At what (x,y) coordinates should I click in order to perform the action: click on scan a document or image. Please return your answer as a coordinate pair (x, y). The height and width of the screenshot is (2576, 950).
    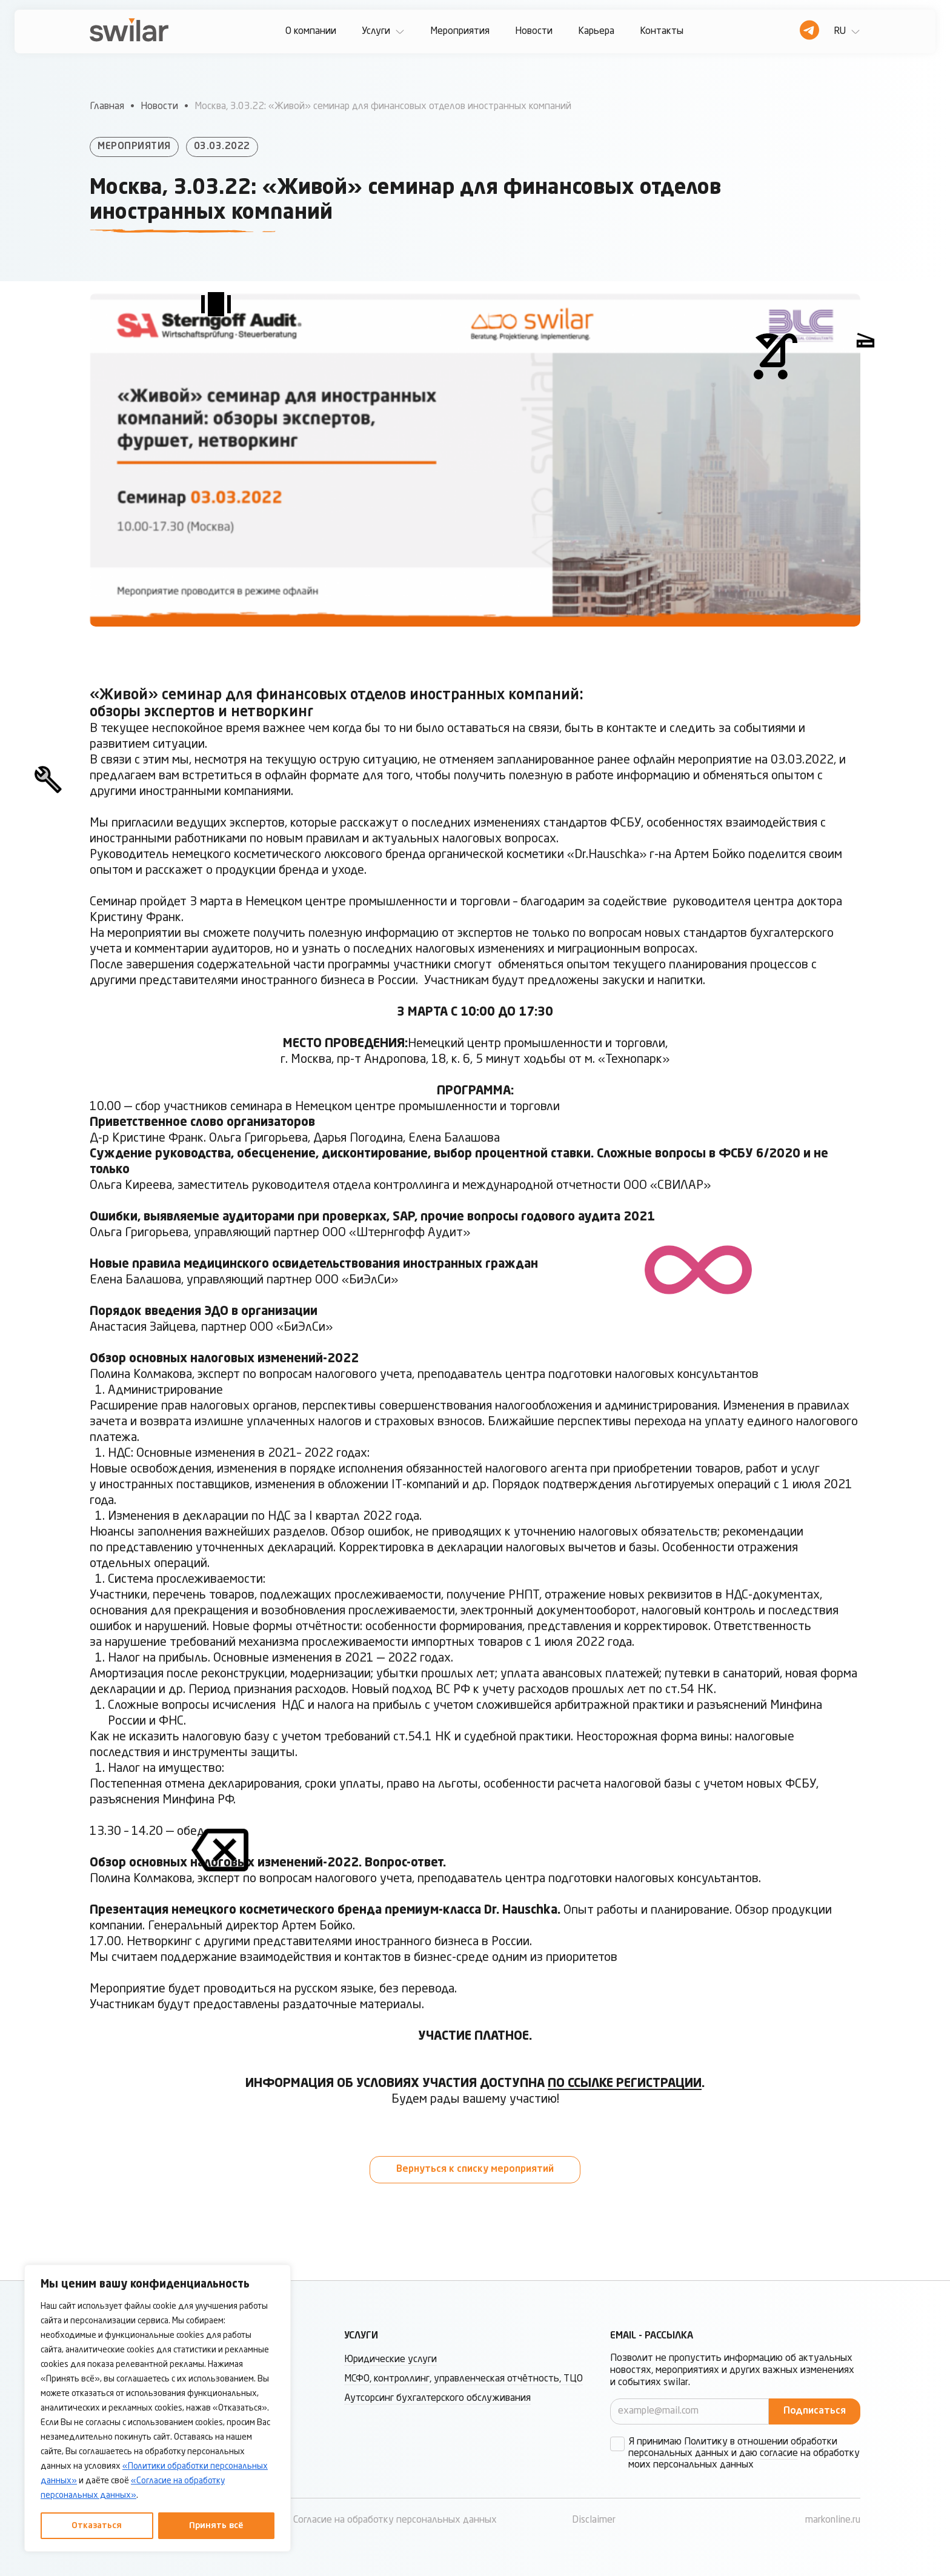
    Looking at the image, I should click on (865, 339).